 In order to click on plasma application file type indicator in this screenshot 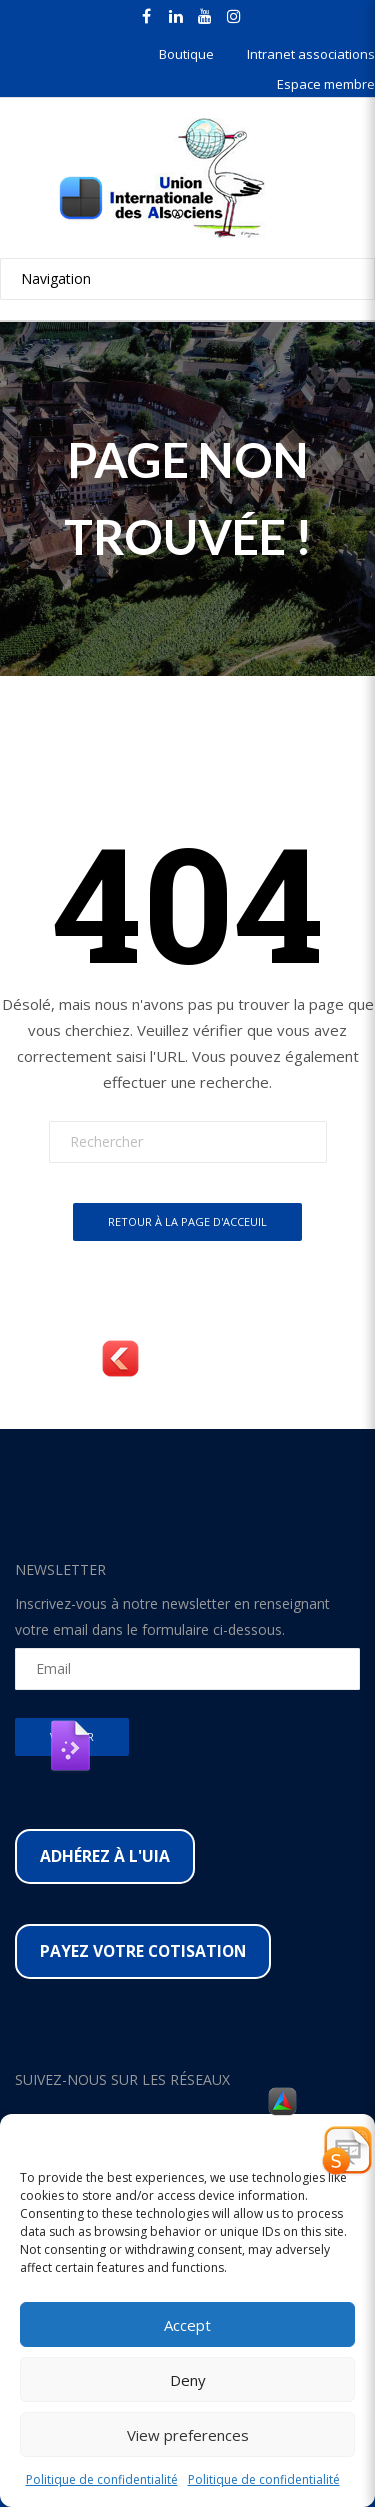, I will do `click(70, 1746)`.